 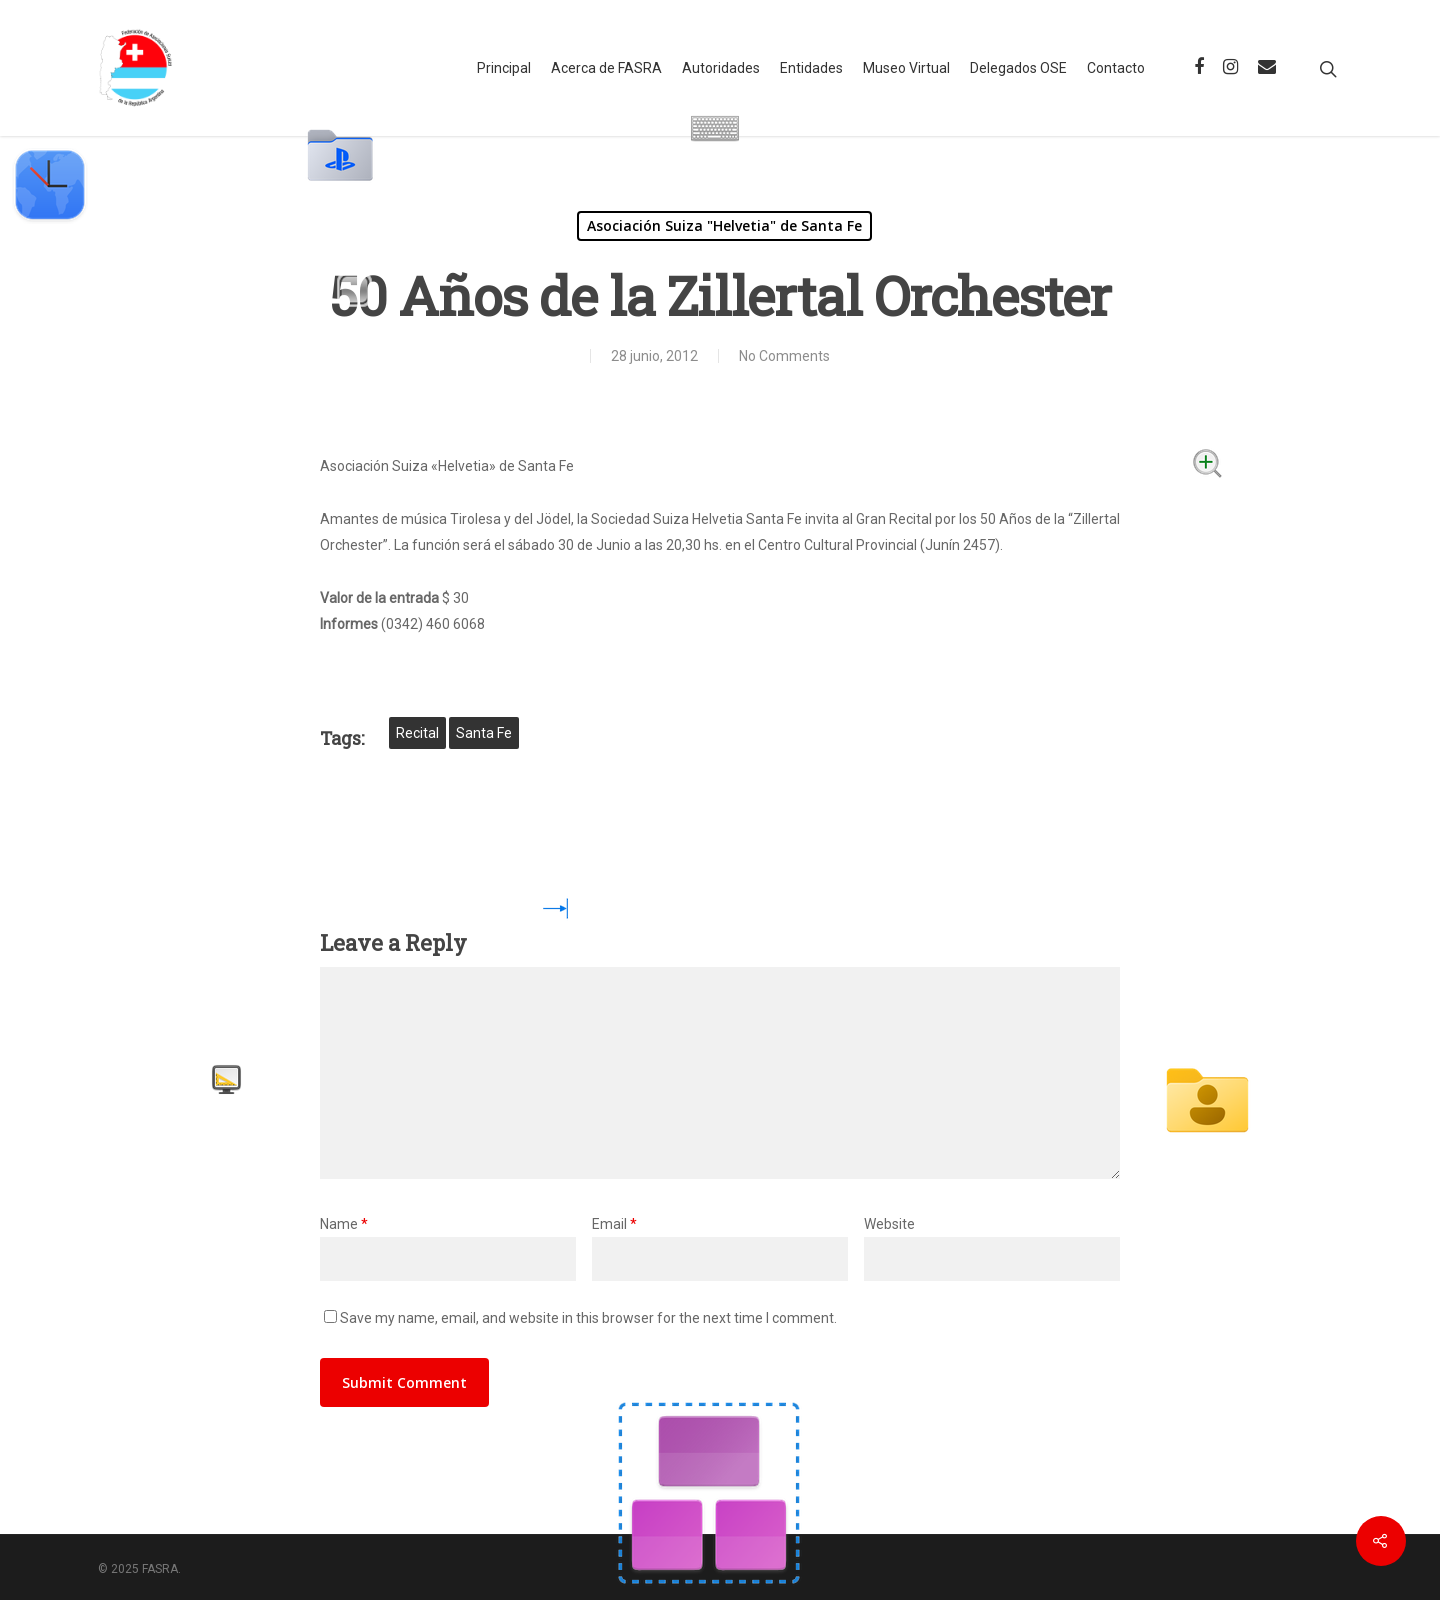 I want to click on indicates bluetooth keyboard connected, so click(x=715, y=128).